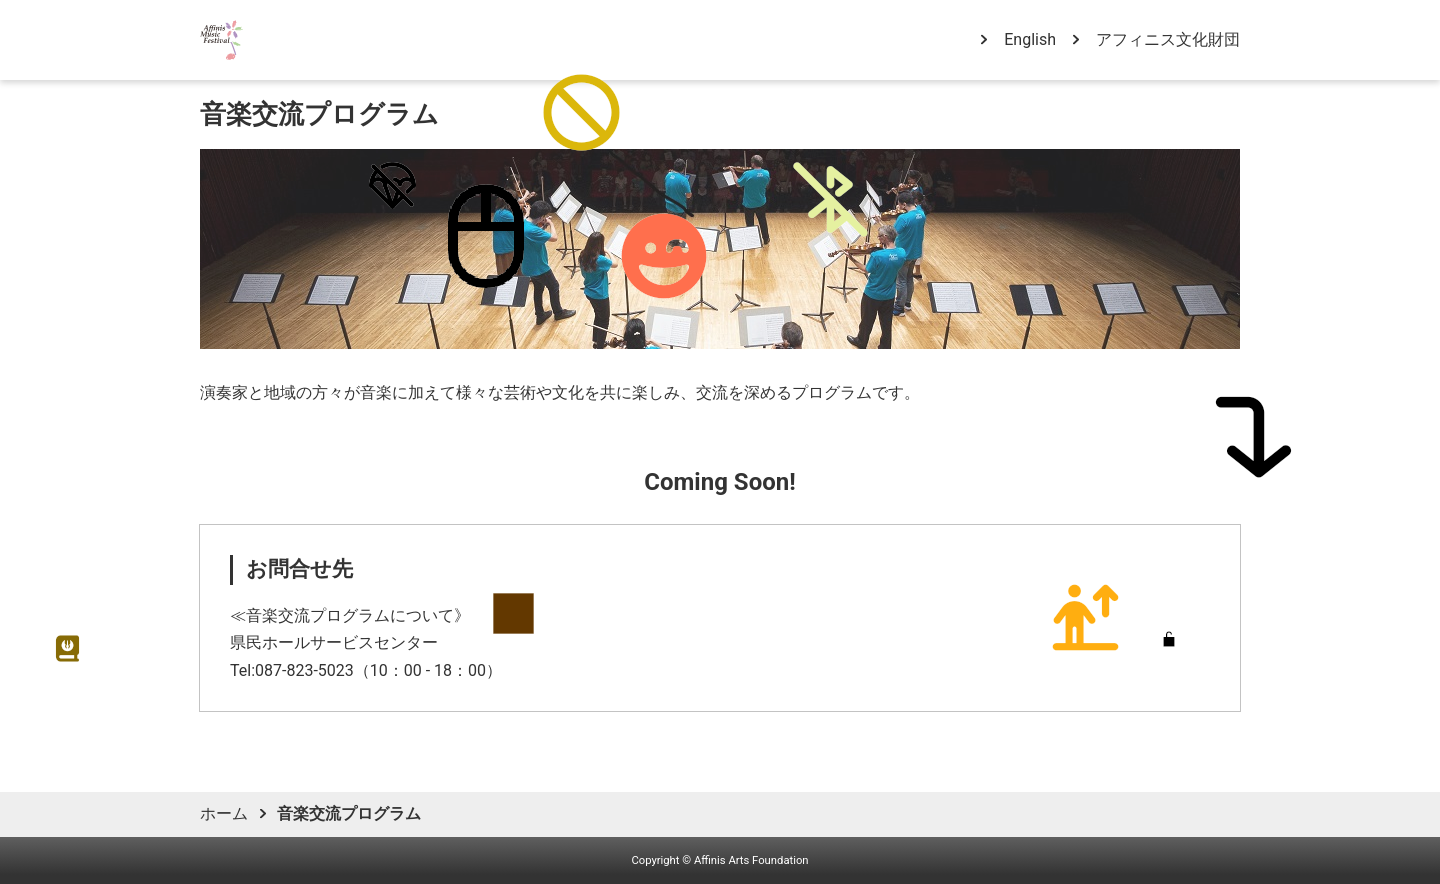  I want to click on add a playful or flirty reaction to a message, so click(664, 256).